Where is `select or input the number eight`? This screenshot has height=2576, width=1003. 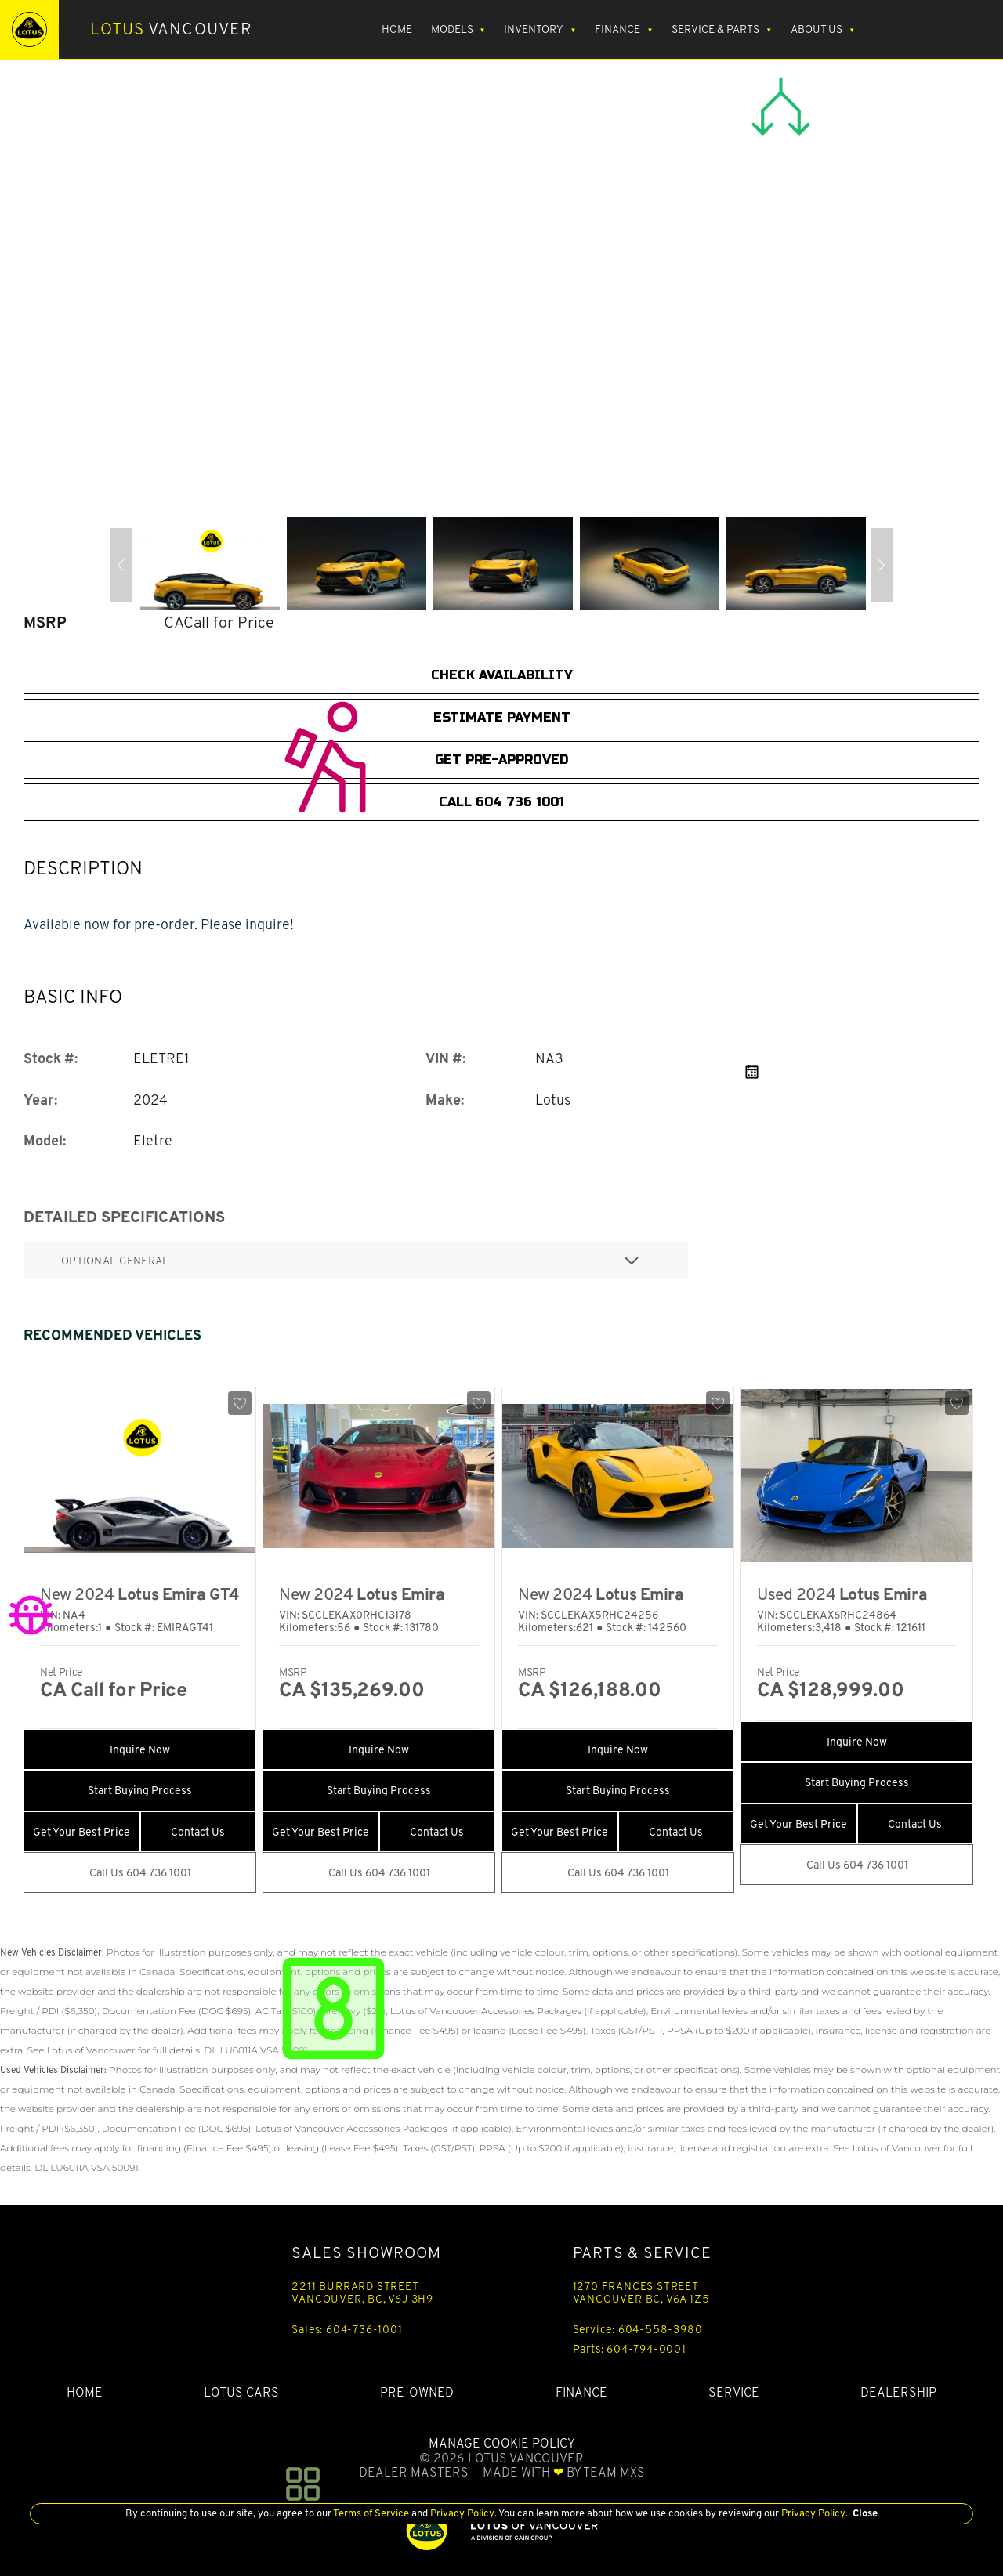
select or input the number eight is located at coordinates (333, 2008).